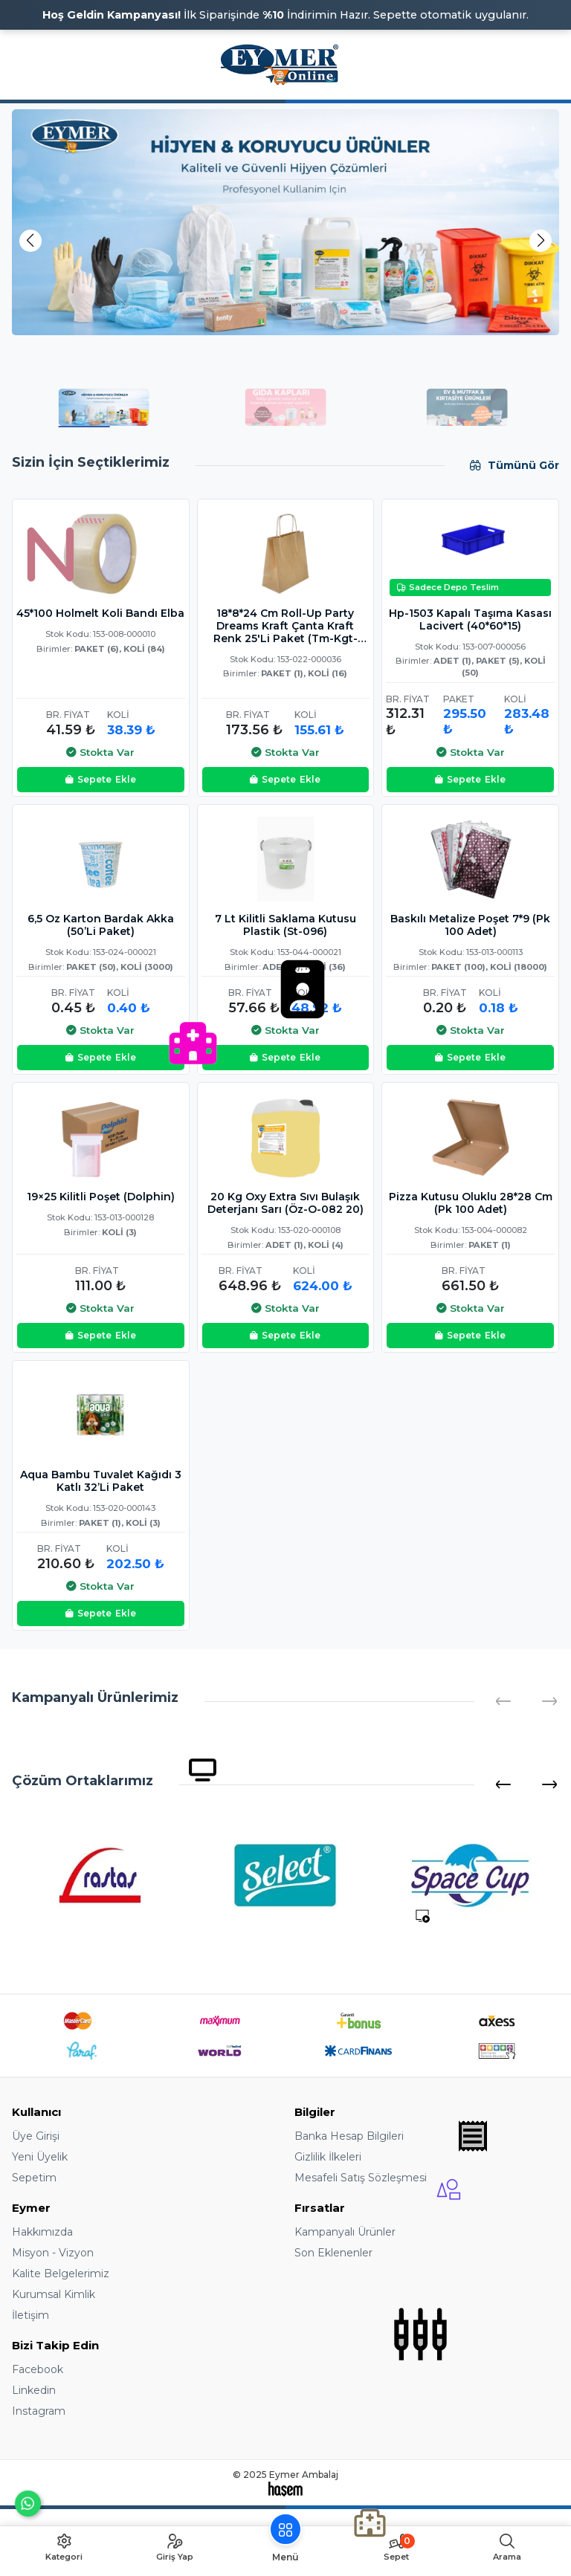 This screenshot has width=571, height=2576. What do you see at coordinates (449, 2190) in the screenshot?
I see `access shape tools or drawing options` at bounding box center [449, 2190].